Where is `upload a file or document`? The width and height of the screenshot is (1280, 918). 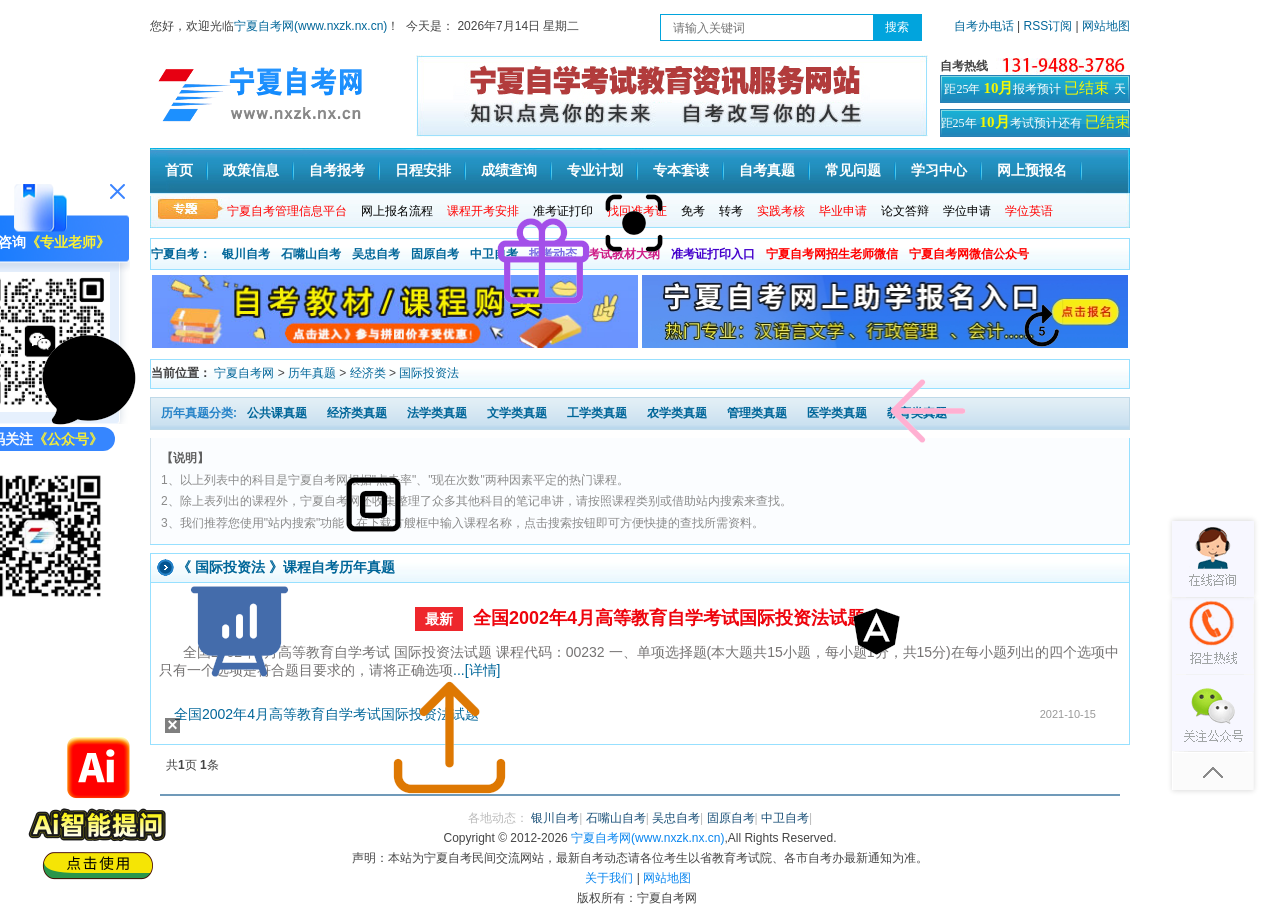 upload a file or document is located at coordinates (449, 737).